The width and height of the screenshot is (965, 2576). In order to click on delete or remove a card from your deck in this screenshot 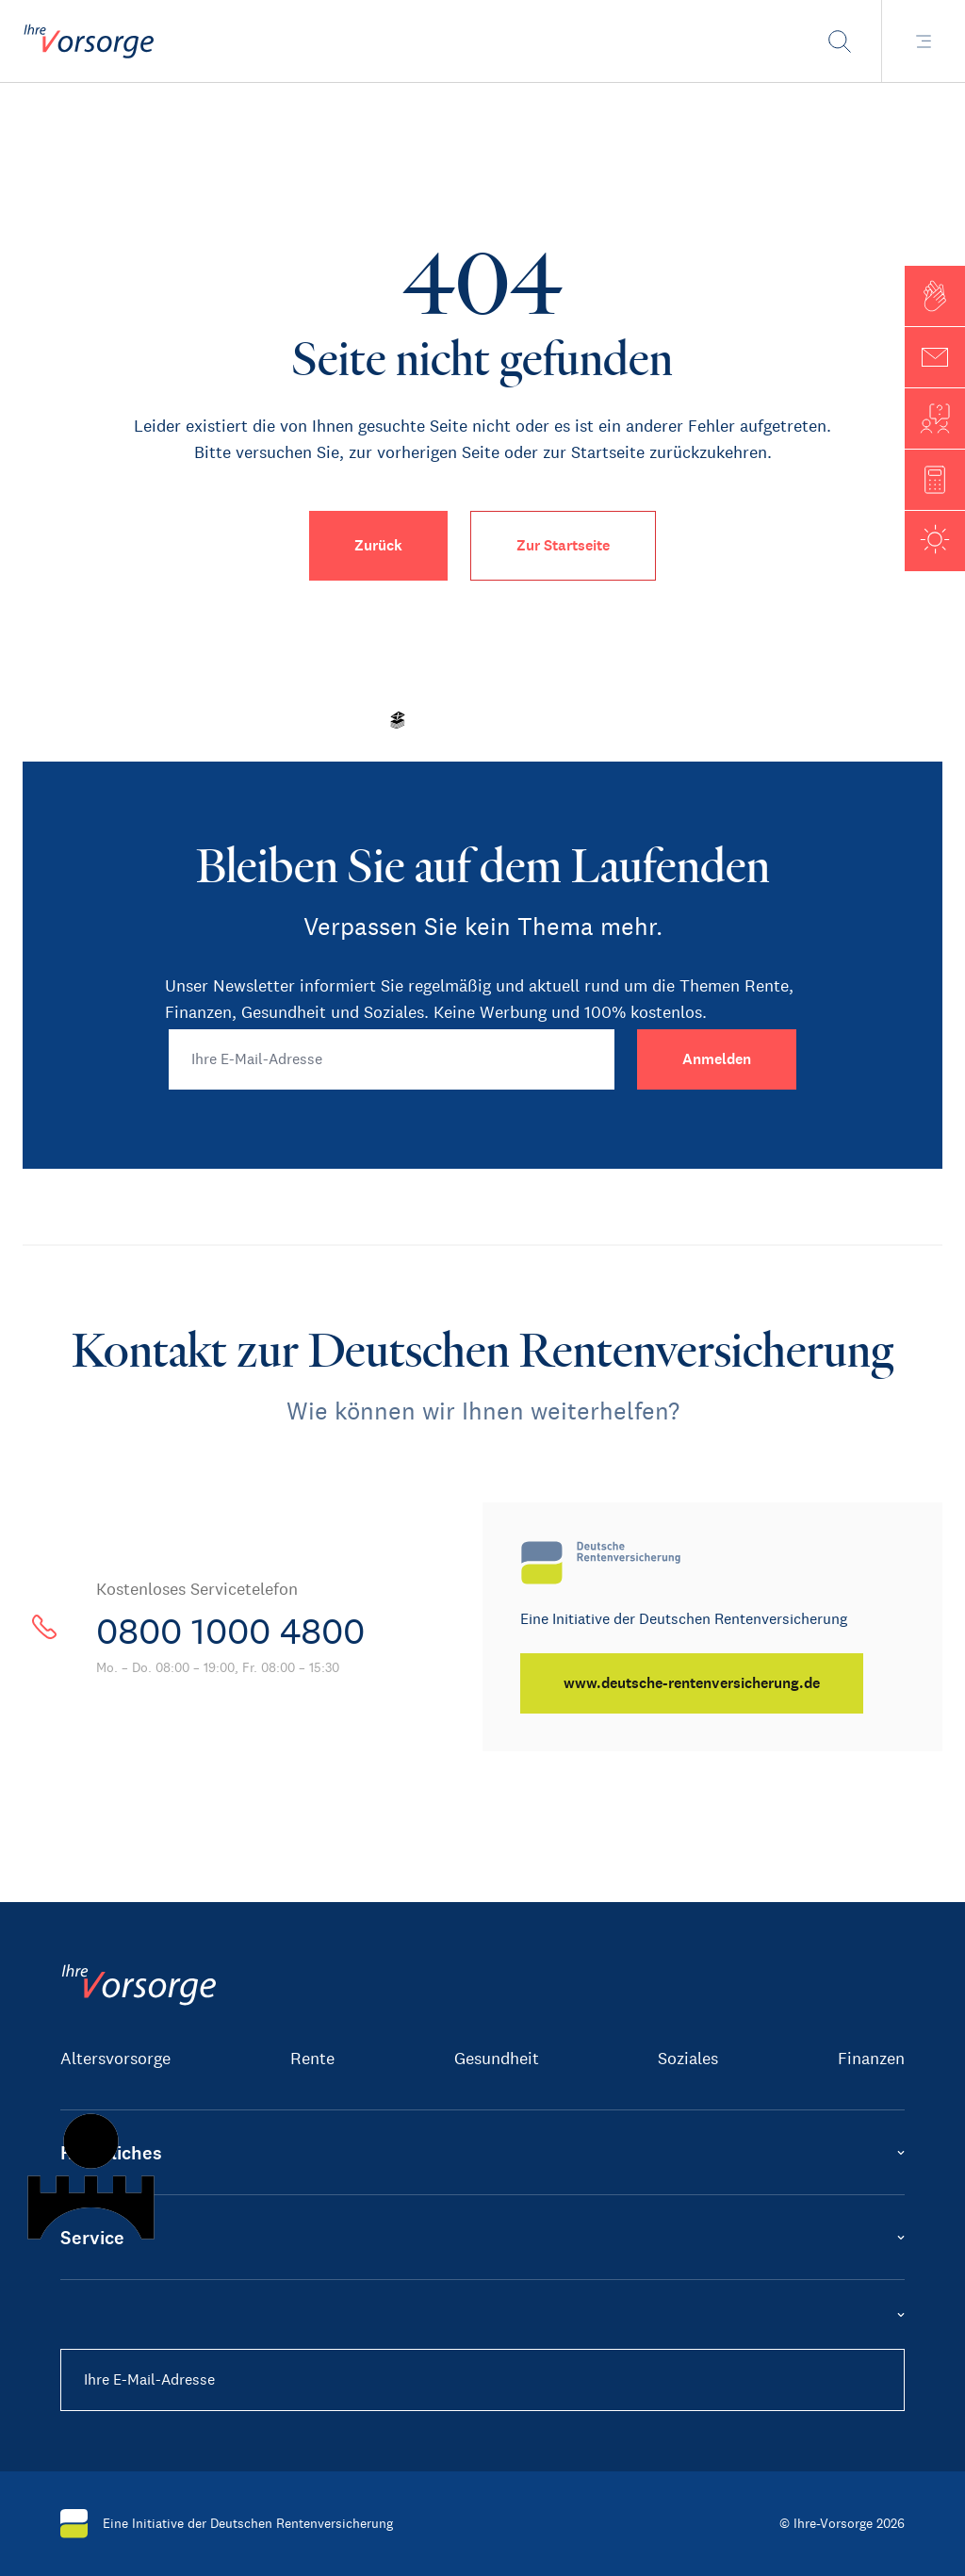, I will do `click(398, 719)`.